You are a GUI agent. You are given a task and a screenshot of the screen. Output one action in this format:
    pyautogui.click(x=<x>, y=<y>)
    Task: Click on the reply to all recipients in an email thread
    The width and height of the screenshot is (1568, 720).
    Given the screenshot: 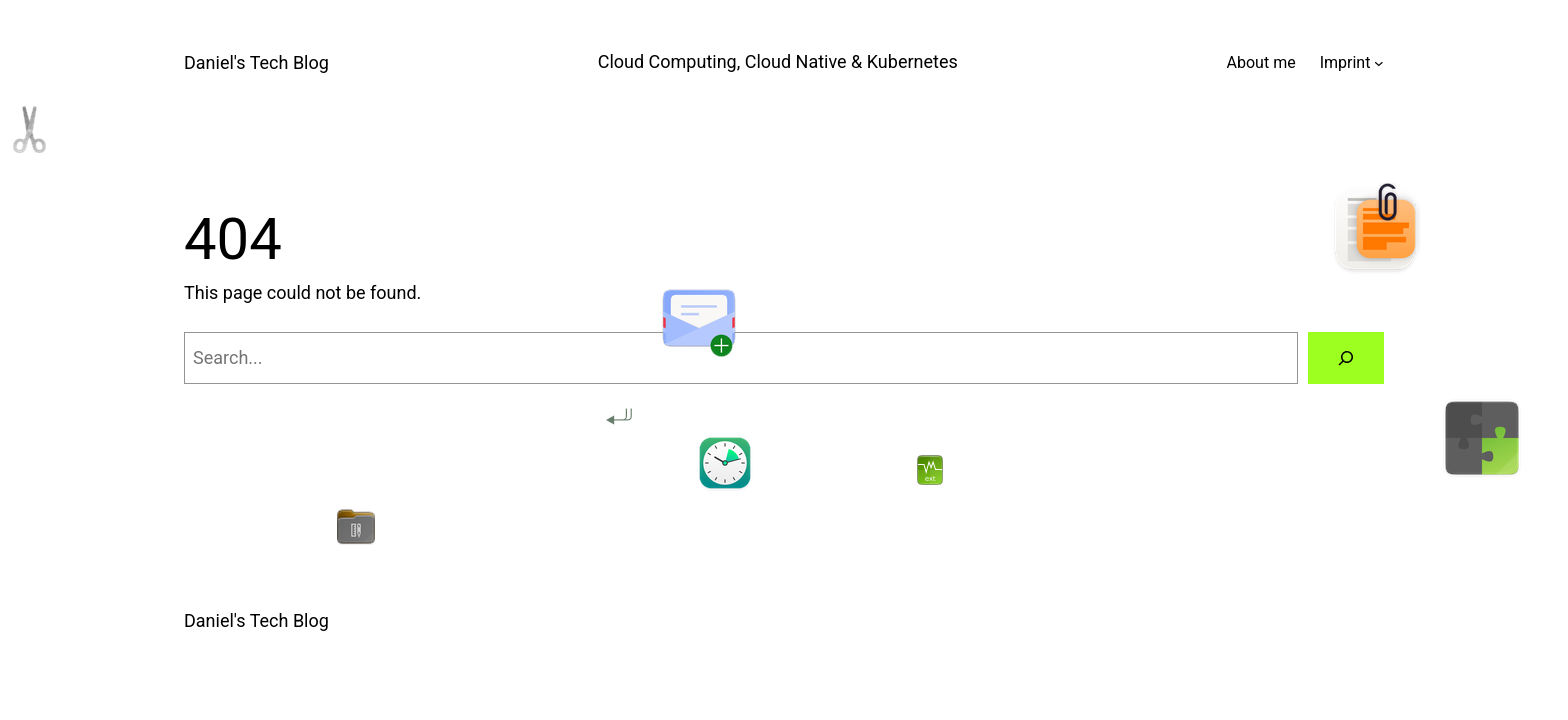 What is the action you would take?
    pyautogui.click(x=618, y=414)
    